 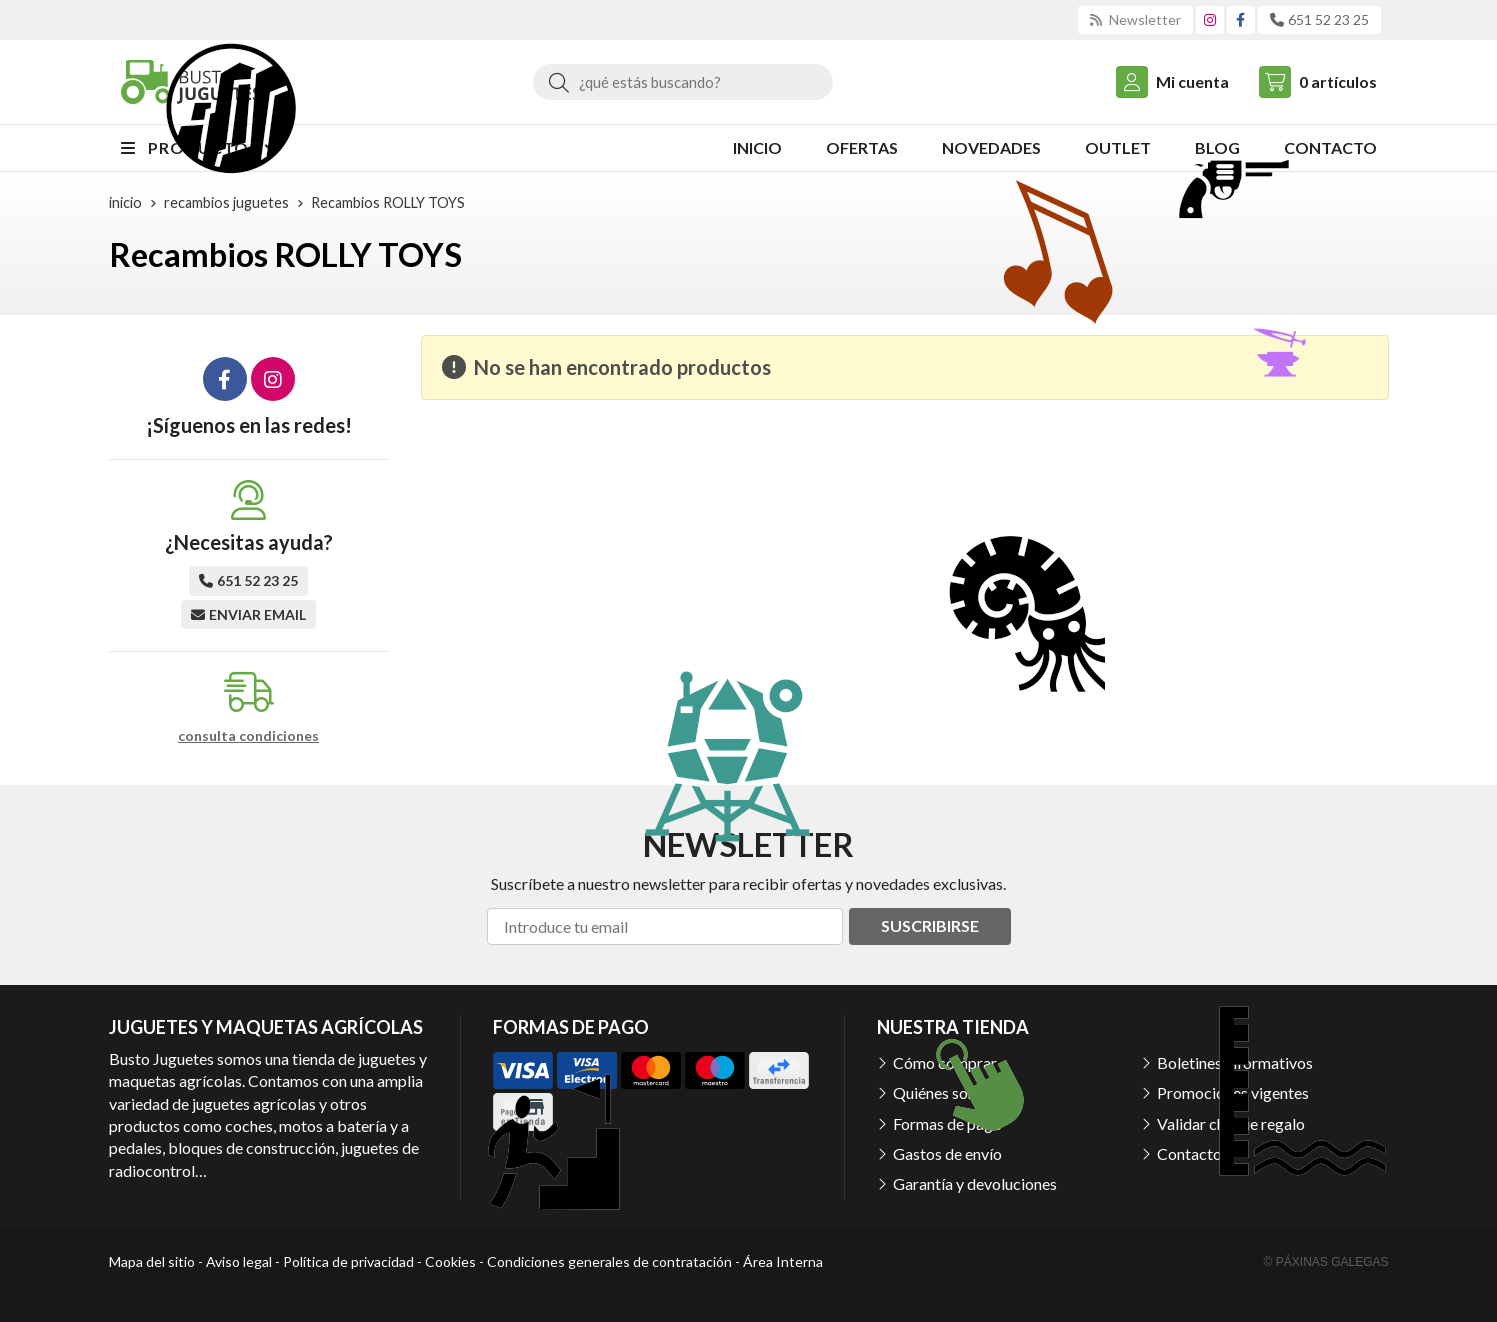 I want to click on select revolver weapon in game inventory, so click(x=1234, y=189).